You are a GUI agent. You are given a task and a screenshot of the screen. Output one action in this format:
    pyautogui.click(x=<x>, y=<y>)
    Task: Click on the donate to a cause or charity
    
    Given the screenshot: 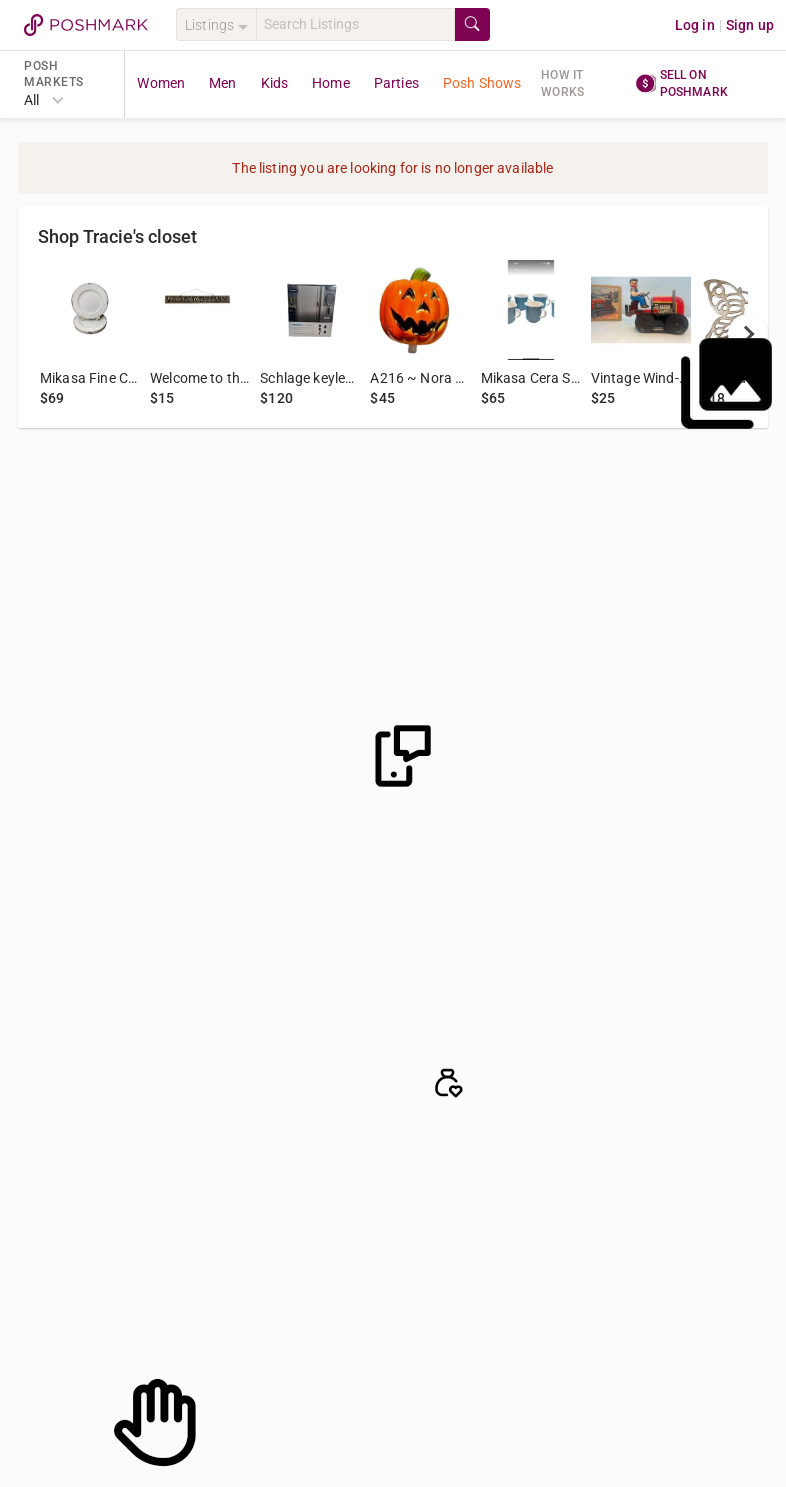 What is the action you would take?
    pyautogui.click(x=447, y=1082)
    